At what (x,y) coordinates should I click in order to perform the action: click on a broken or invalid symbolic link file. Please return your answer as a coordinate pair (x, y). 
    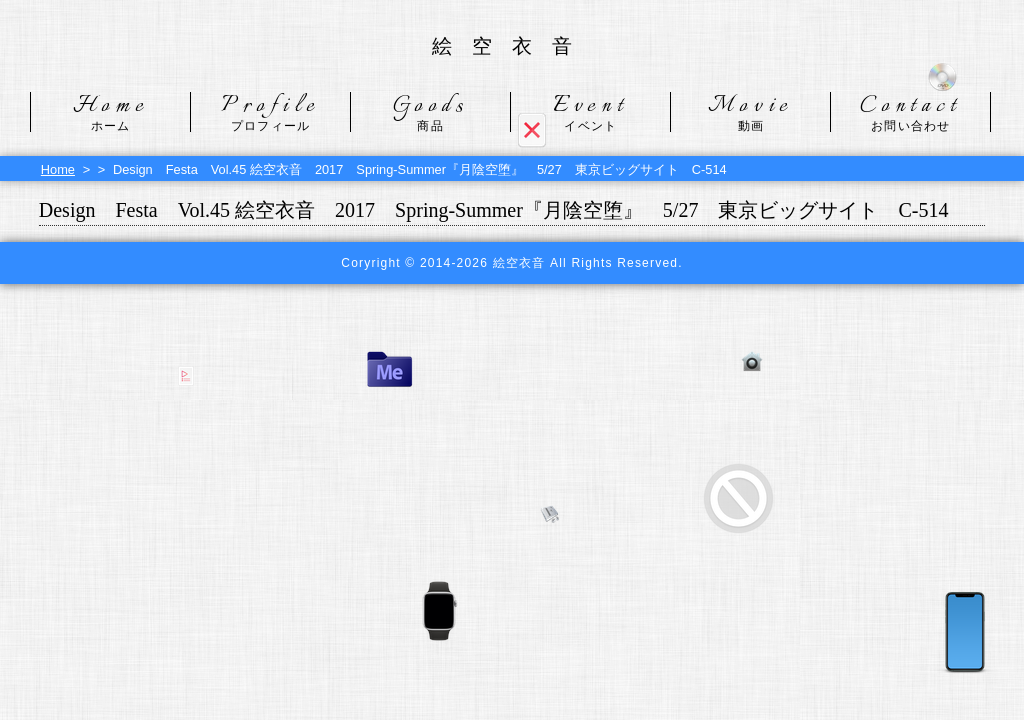
    Looking at the image, I should click on (532, 130).